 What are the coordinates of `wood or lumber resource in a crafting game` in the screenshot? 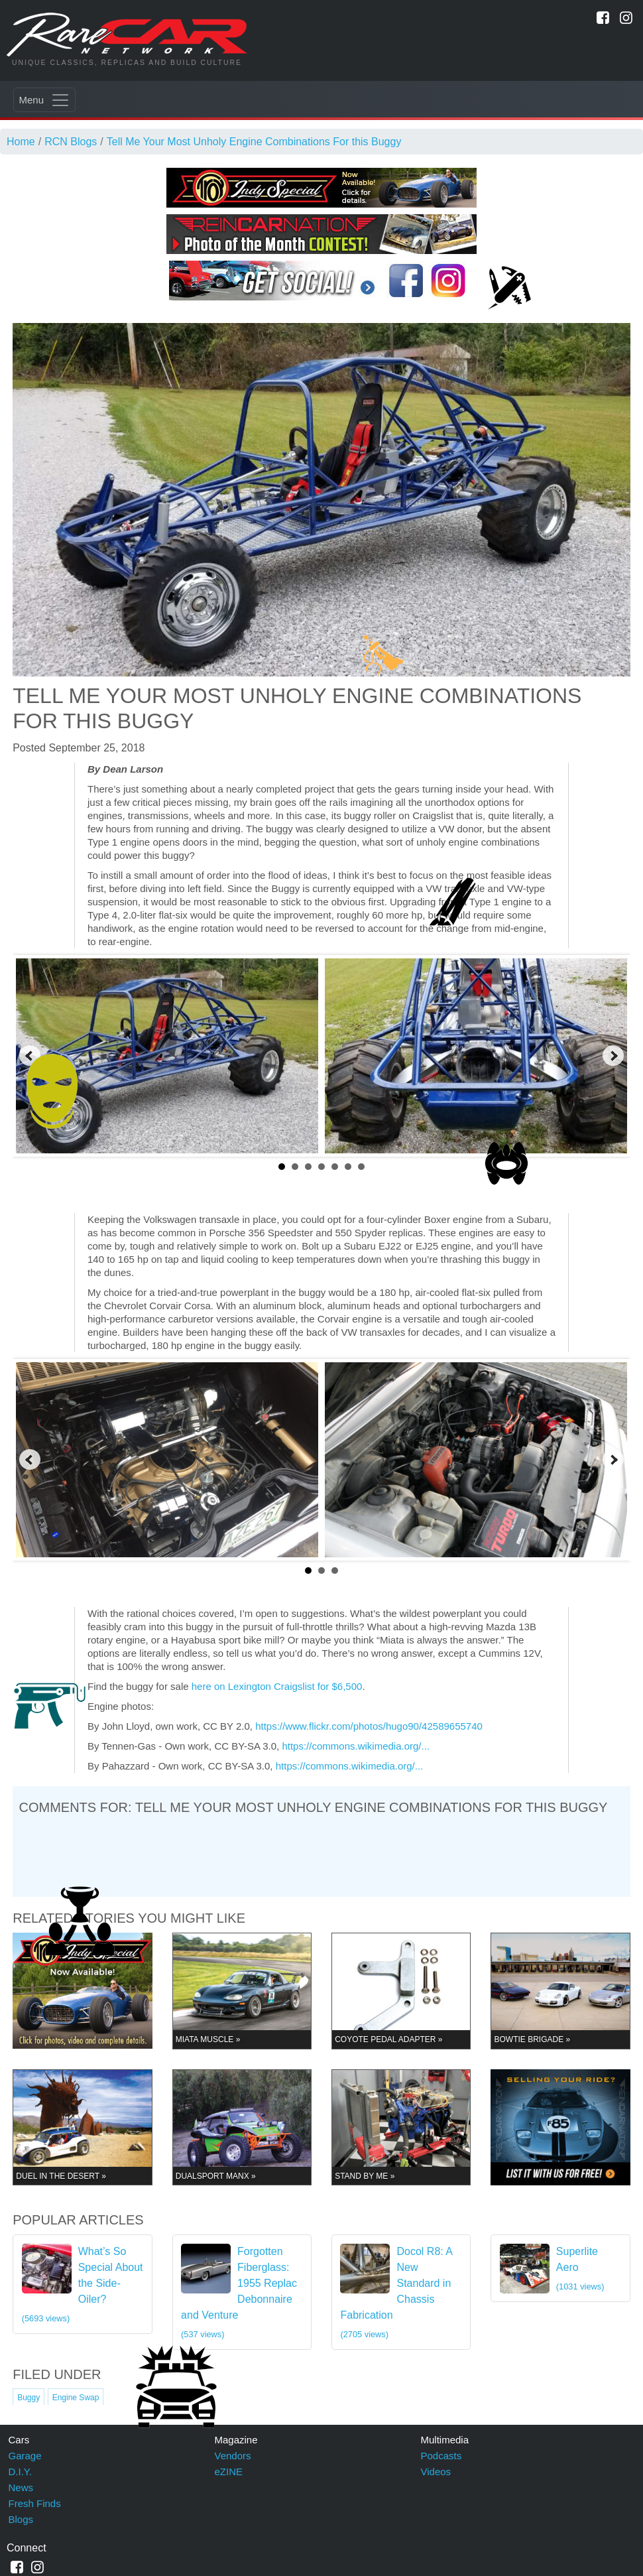 It's located at (452, 901).